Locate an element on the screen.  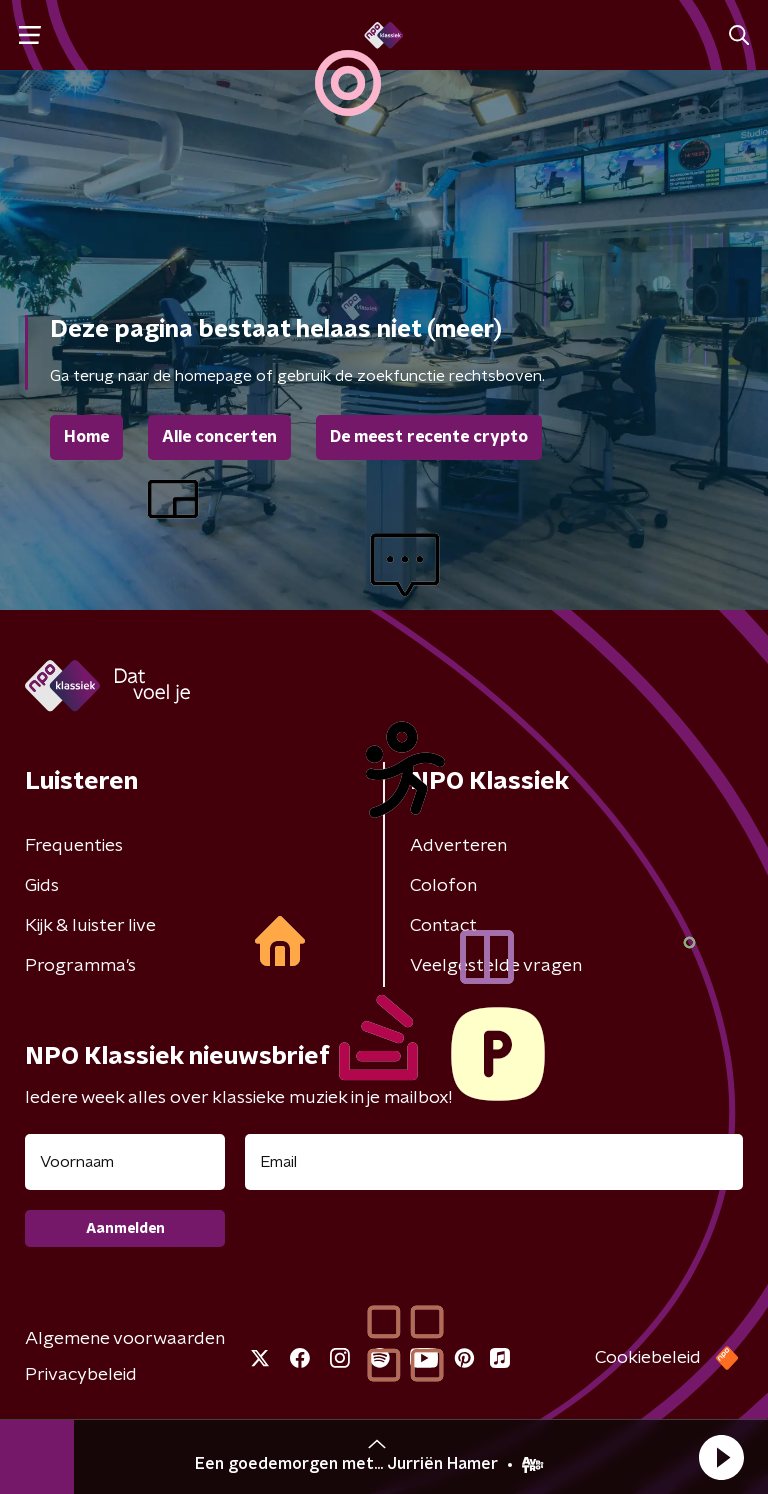
indicates parking availability or location is located at coordinates (498, 1054).